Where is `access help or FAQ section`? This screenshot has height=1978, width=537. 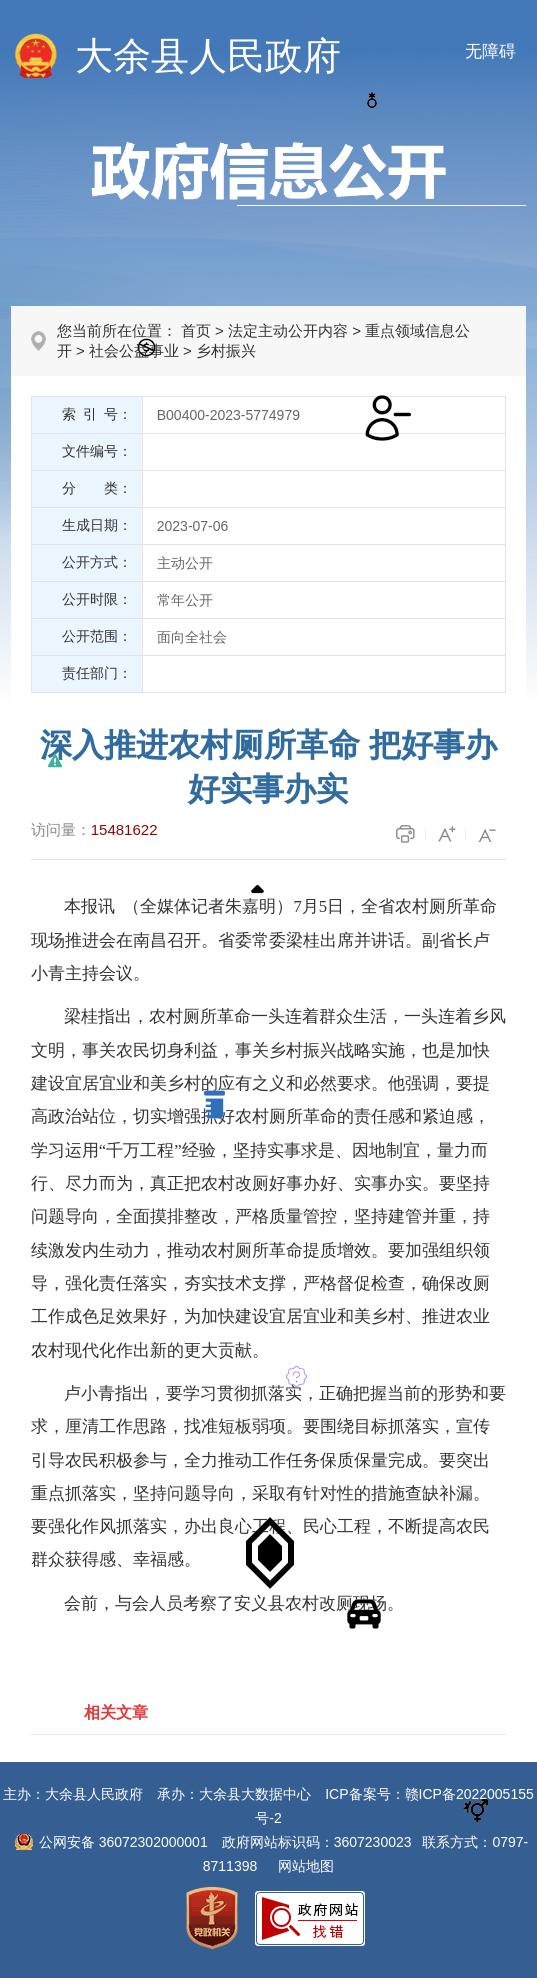
access help or FAQ section is located at coordinates (296, 1376).